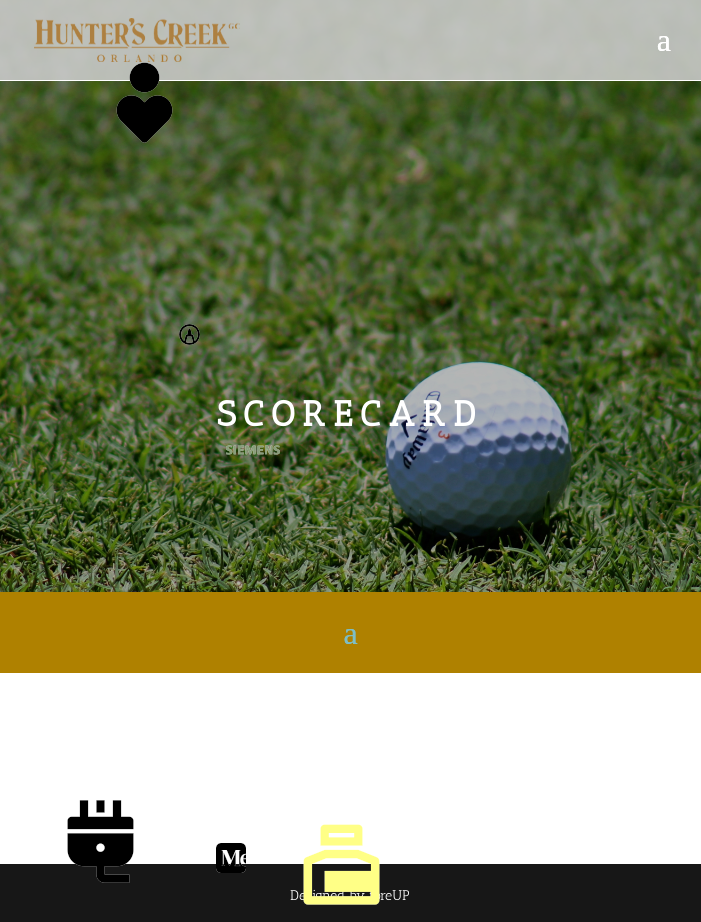 The image size is (701, 922). I want to click on Siemens company logo, so click(253, 450).